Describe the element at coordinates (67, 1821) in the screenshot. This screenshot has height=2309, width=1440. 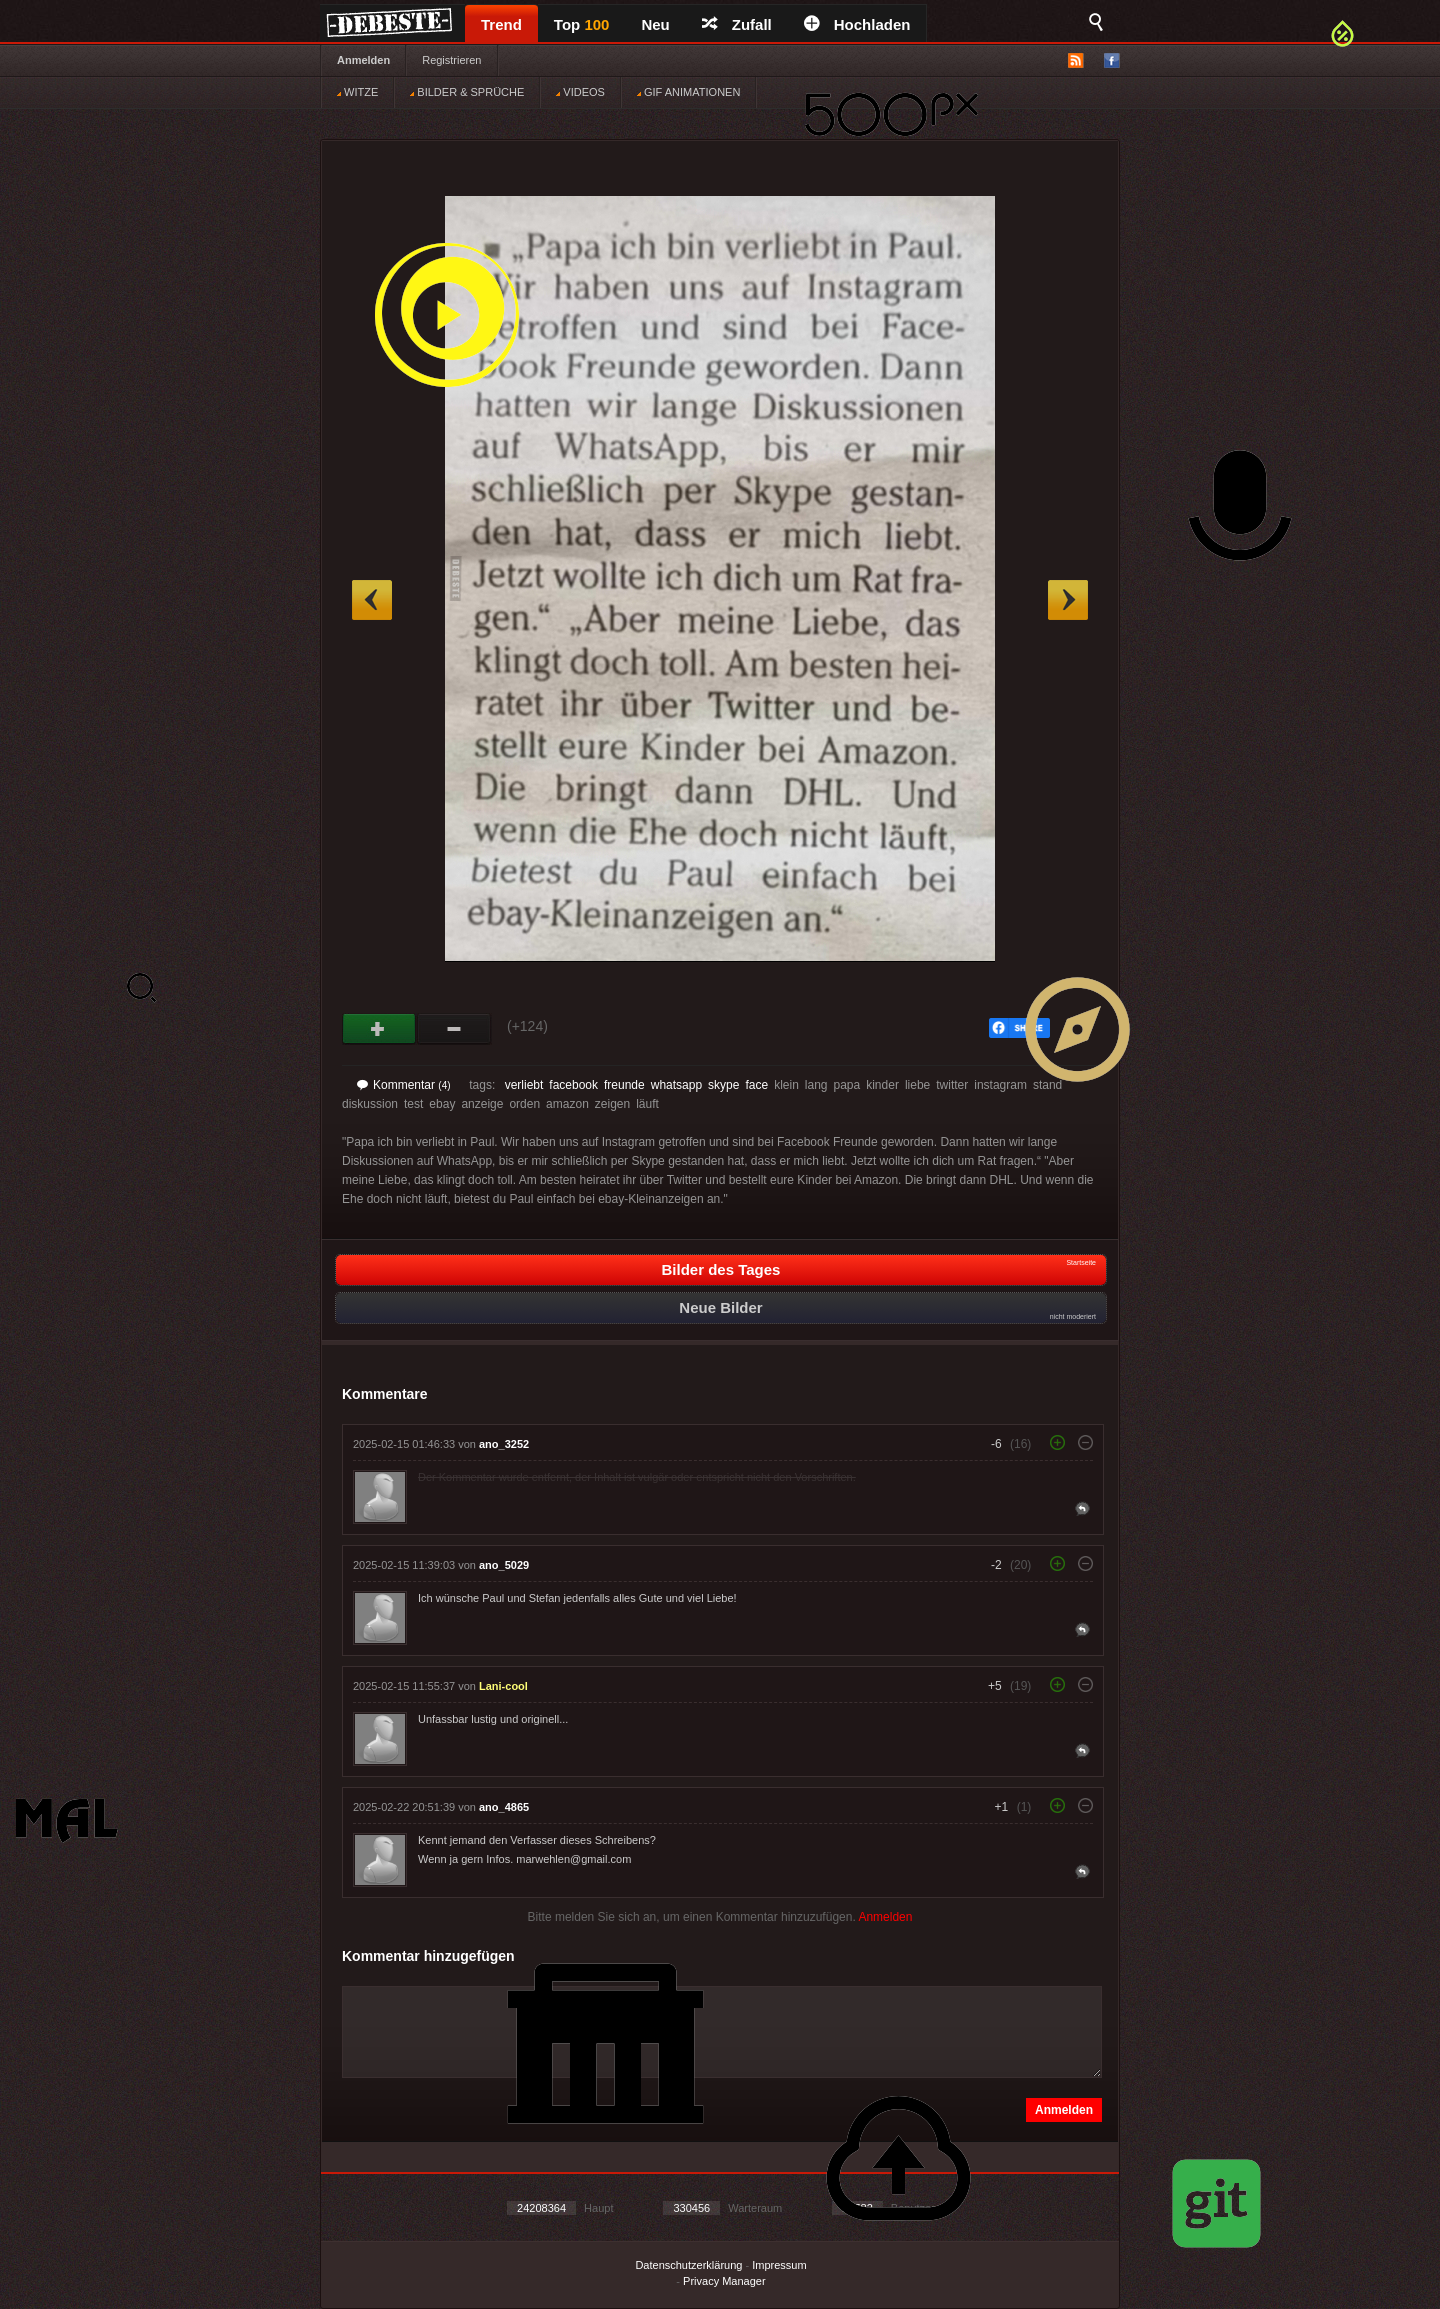
I see `open MyAnimeList app or website` at that location.